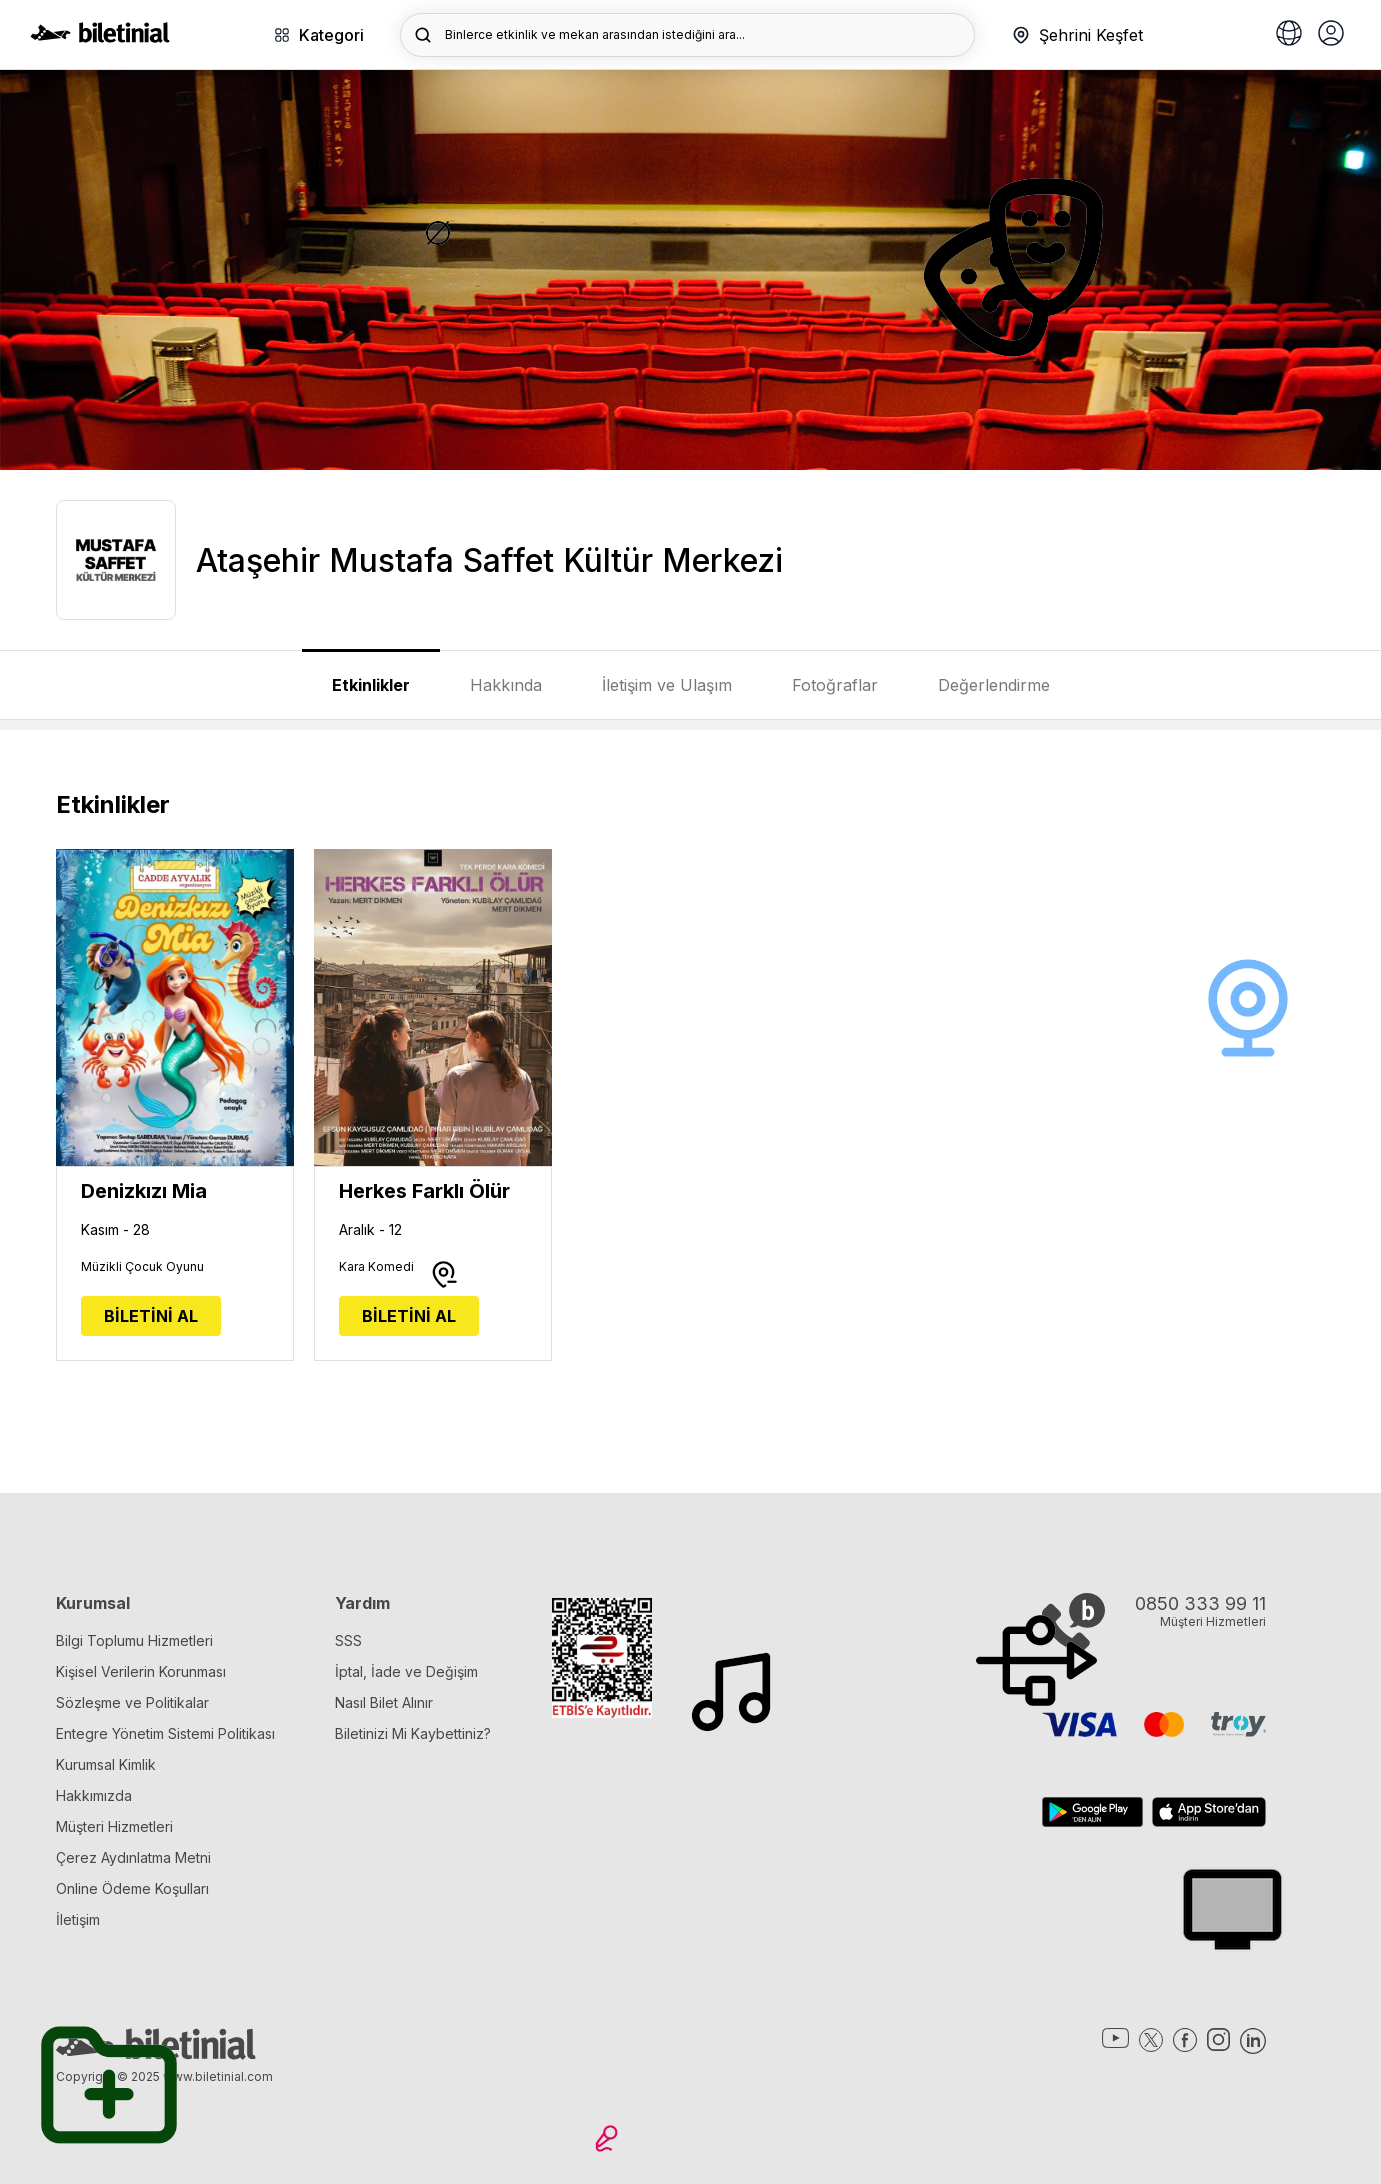 The height and width of the screenshot is (2184, 1381). What do you see at coordinates (438, 233) in the screenshot?
I see `indicates an empty or null state` at bounding box center [438, 233].